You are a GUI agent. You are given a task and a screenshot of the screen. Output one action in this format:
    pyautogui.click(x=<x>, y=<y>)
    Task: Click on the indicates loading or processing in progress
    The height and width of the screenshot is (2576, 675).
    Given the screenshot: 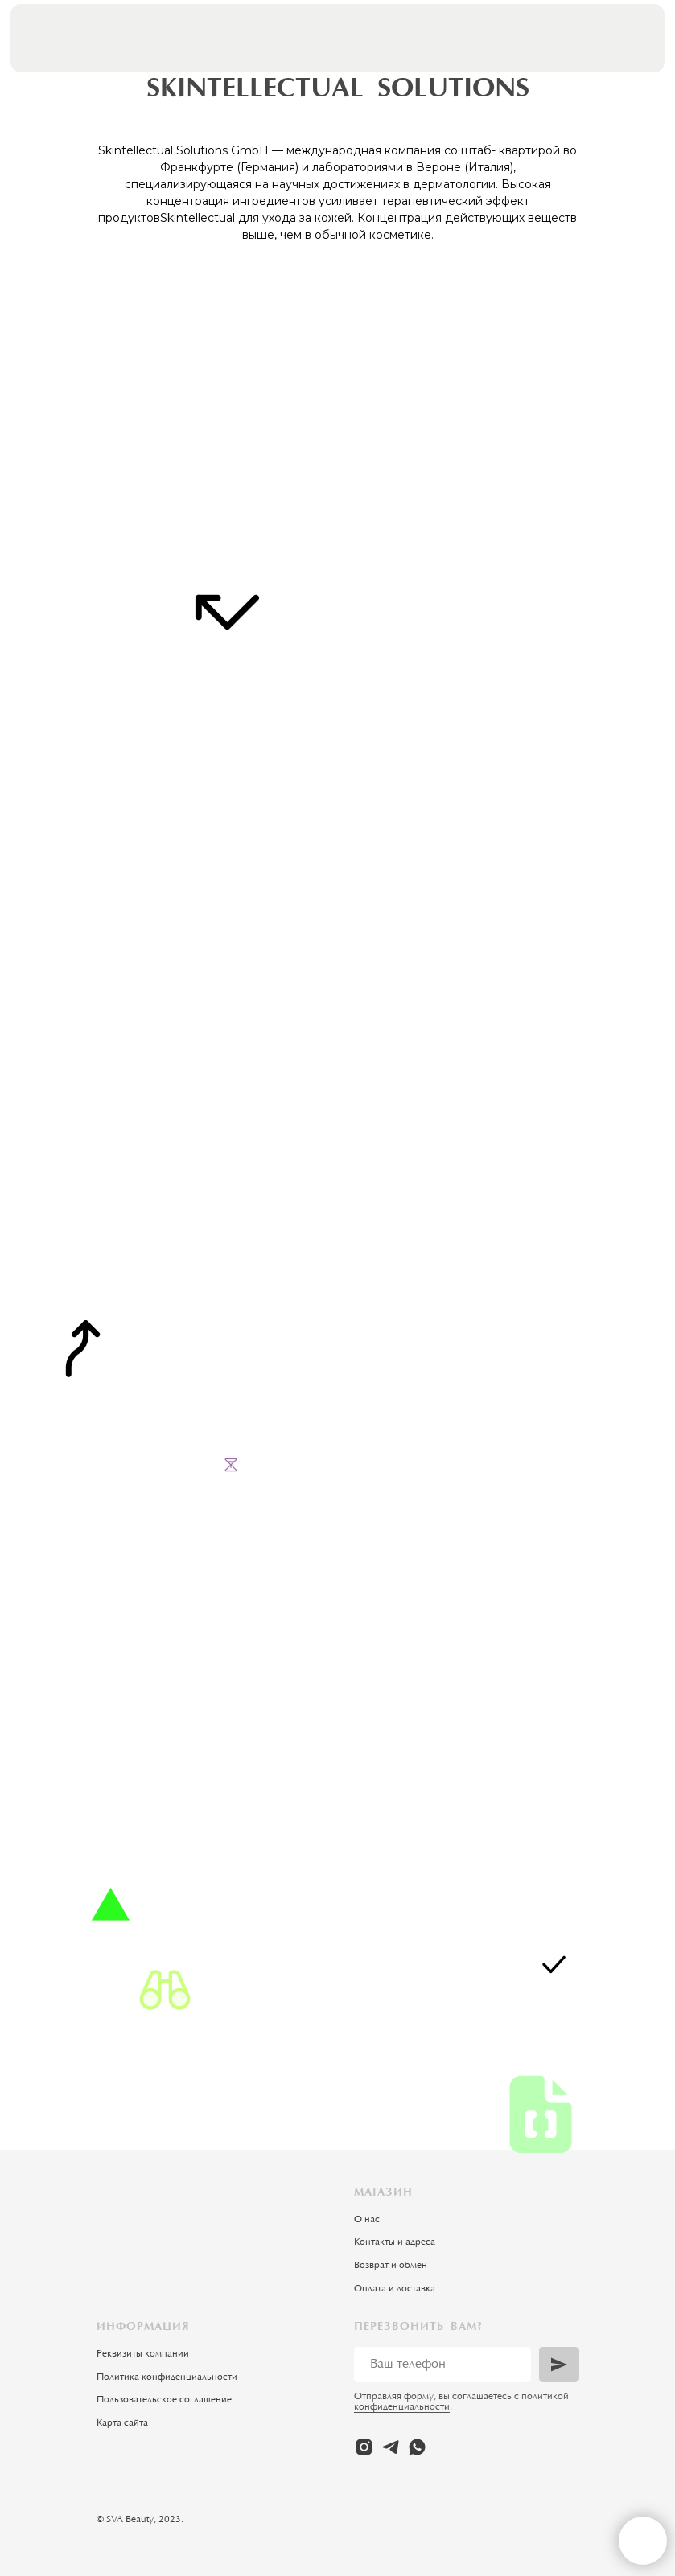 What is the action you would take?
    pyautogui.click(x=231, y=1465)
    